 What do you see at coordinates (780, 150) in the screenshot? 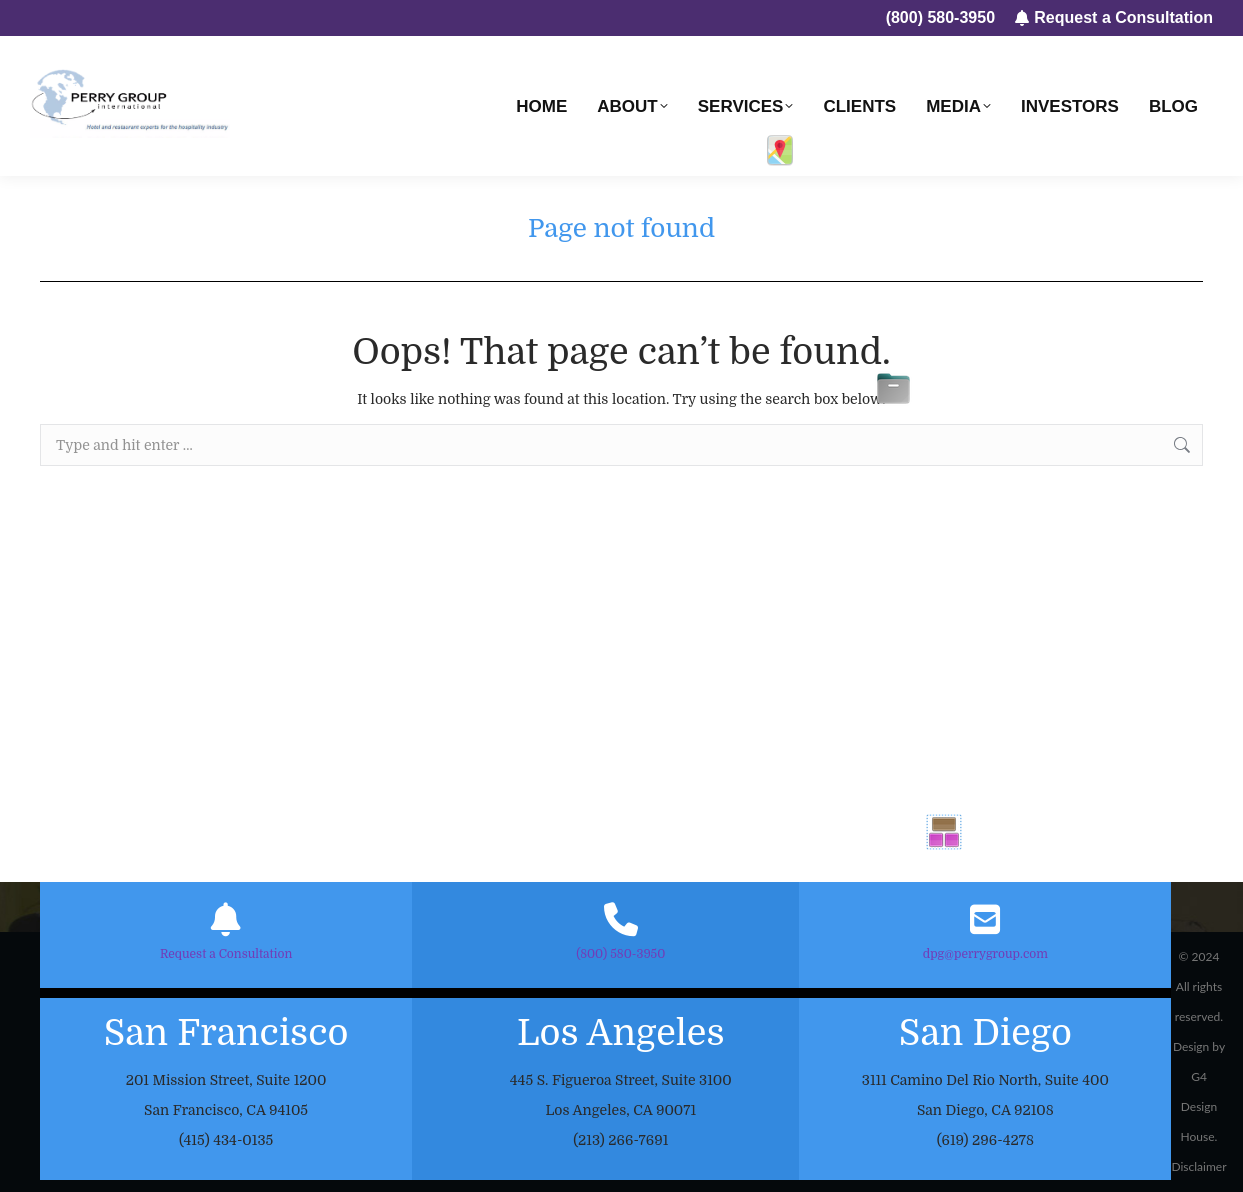
I see `open a google earth location file` at bounding box center [780, 150].